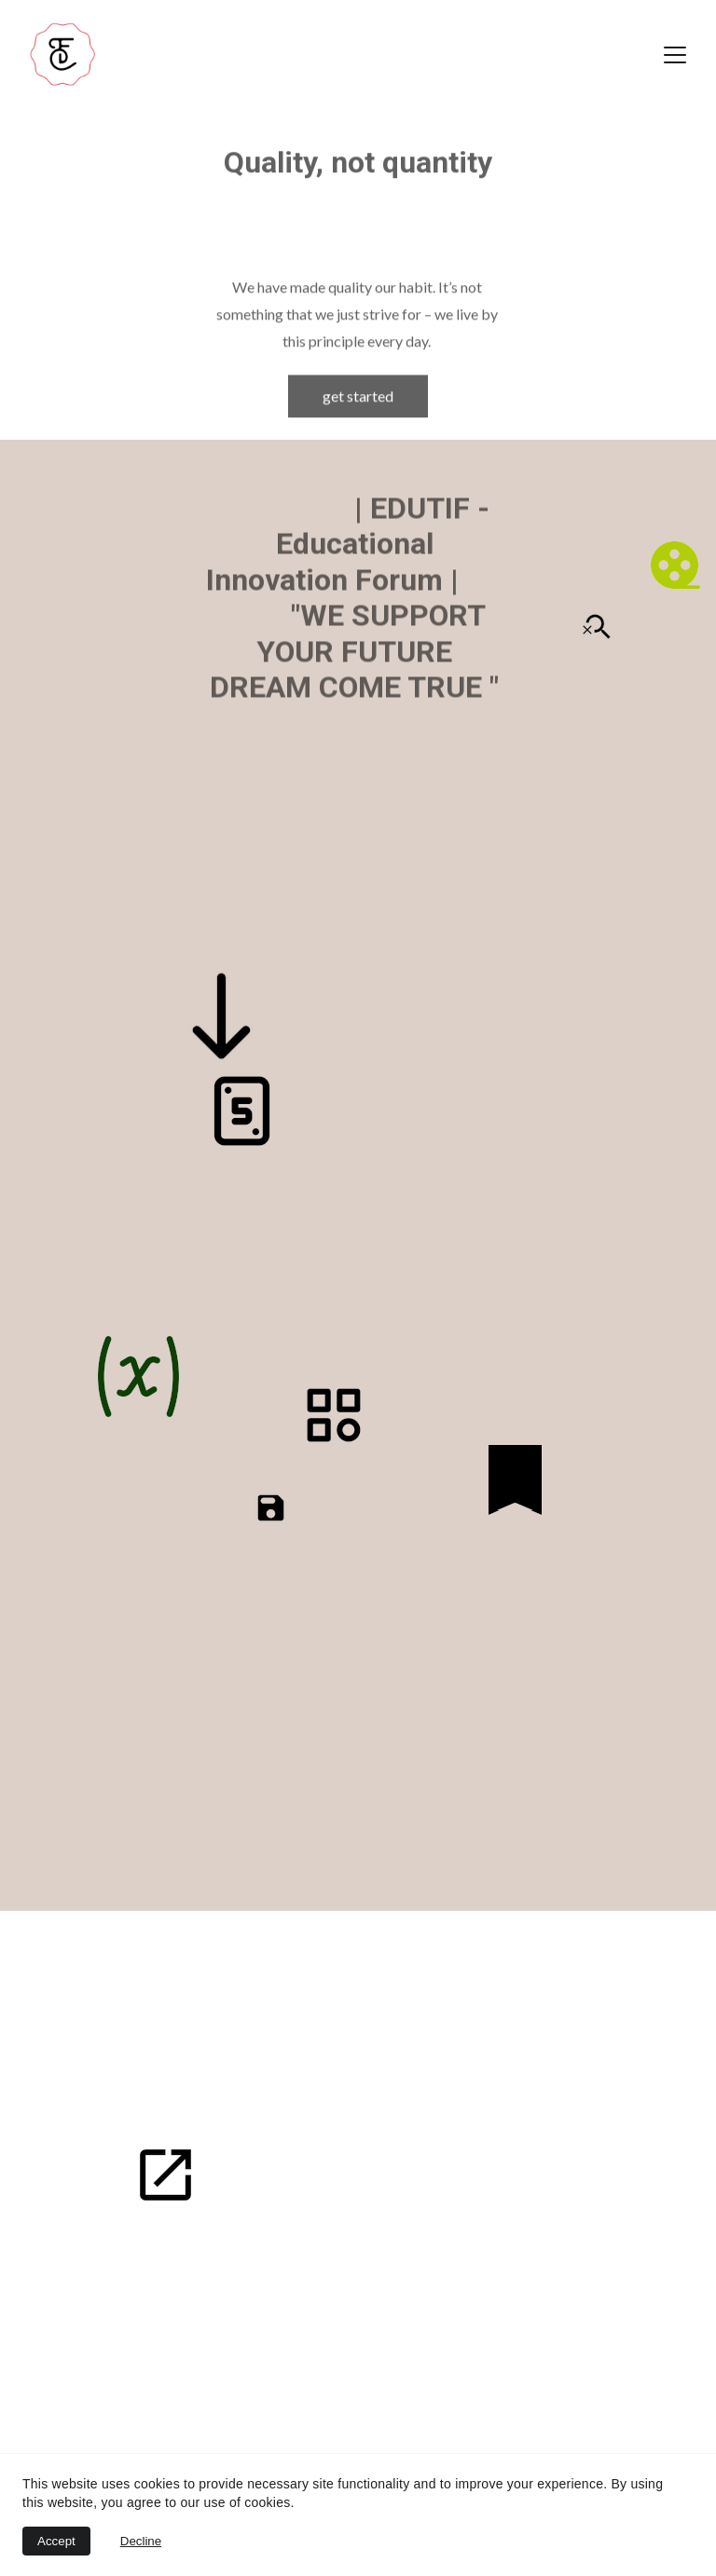 Image resolution: width=716 pixels, height=2576 pixels. What do you see at coordinates (334, 1415) in the screenshot?
I see `browse categories or sections` at bounding box center [334, 1415].